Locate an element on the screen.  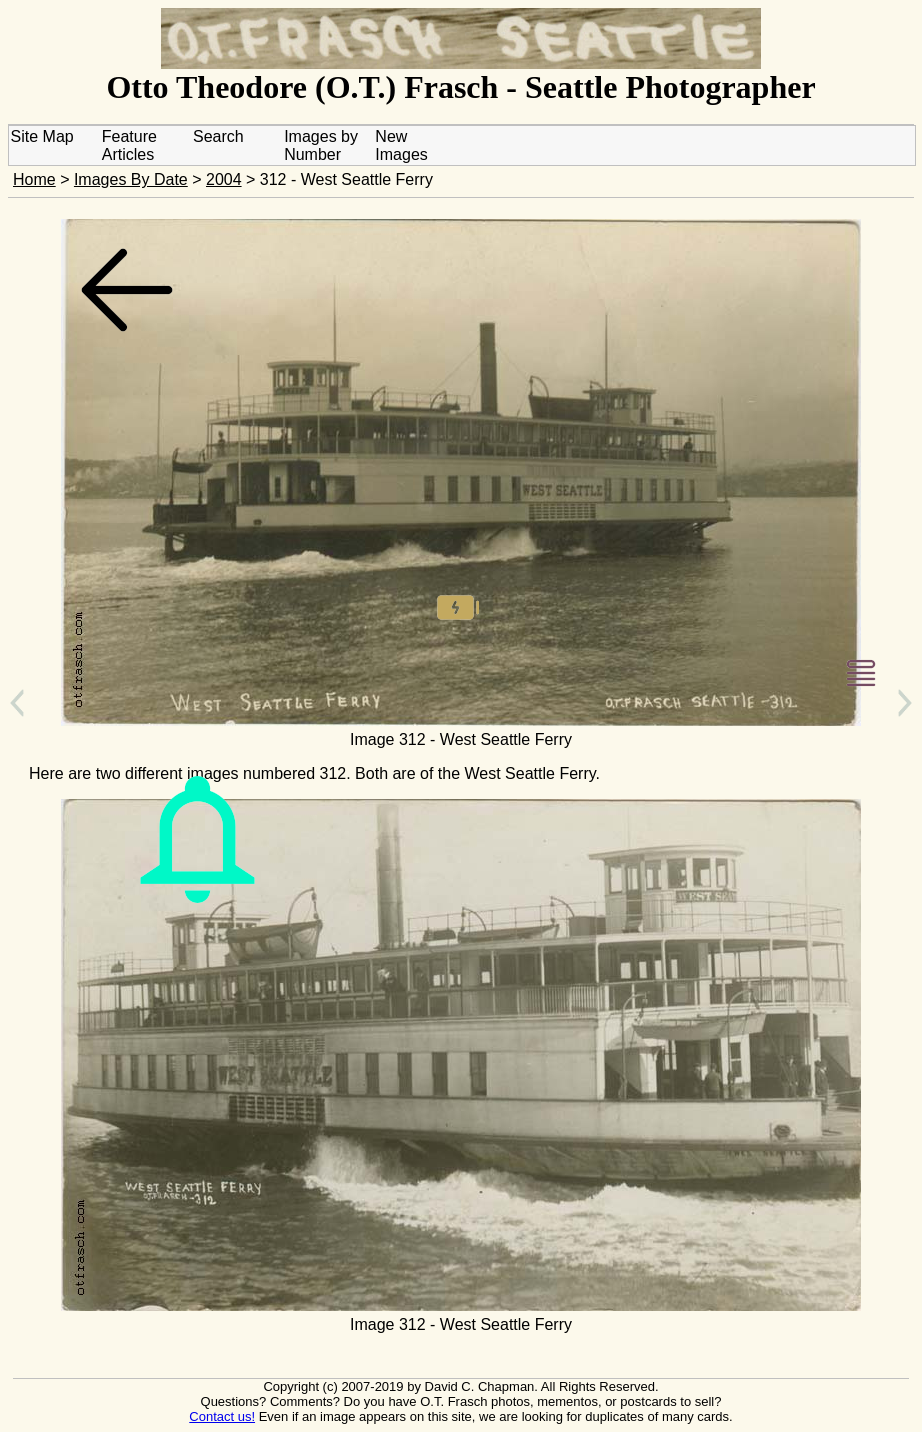
go back to the previous screen is located at coordinates (127, 290).